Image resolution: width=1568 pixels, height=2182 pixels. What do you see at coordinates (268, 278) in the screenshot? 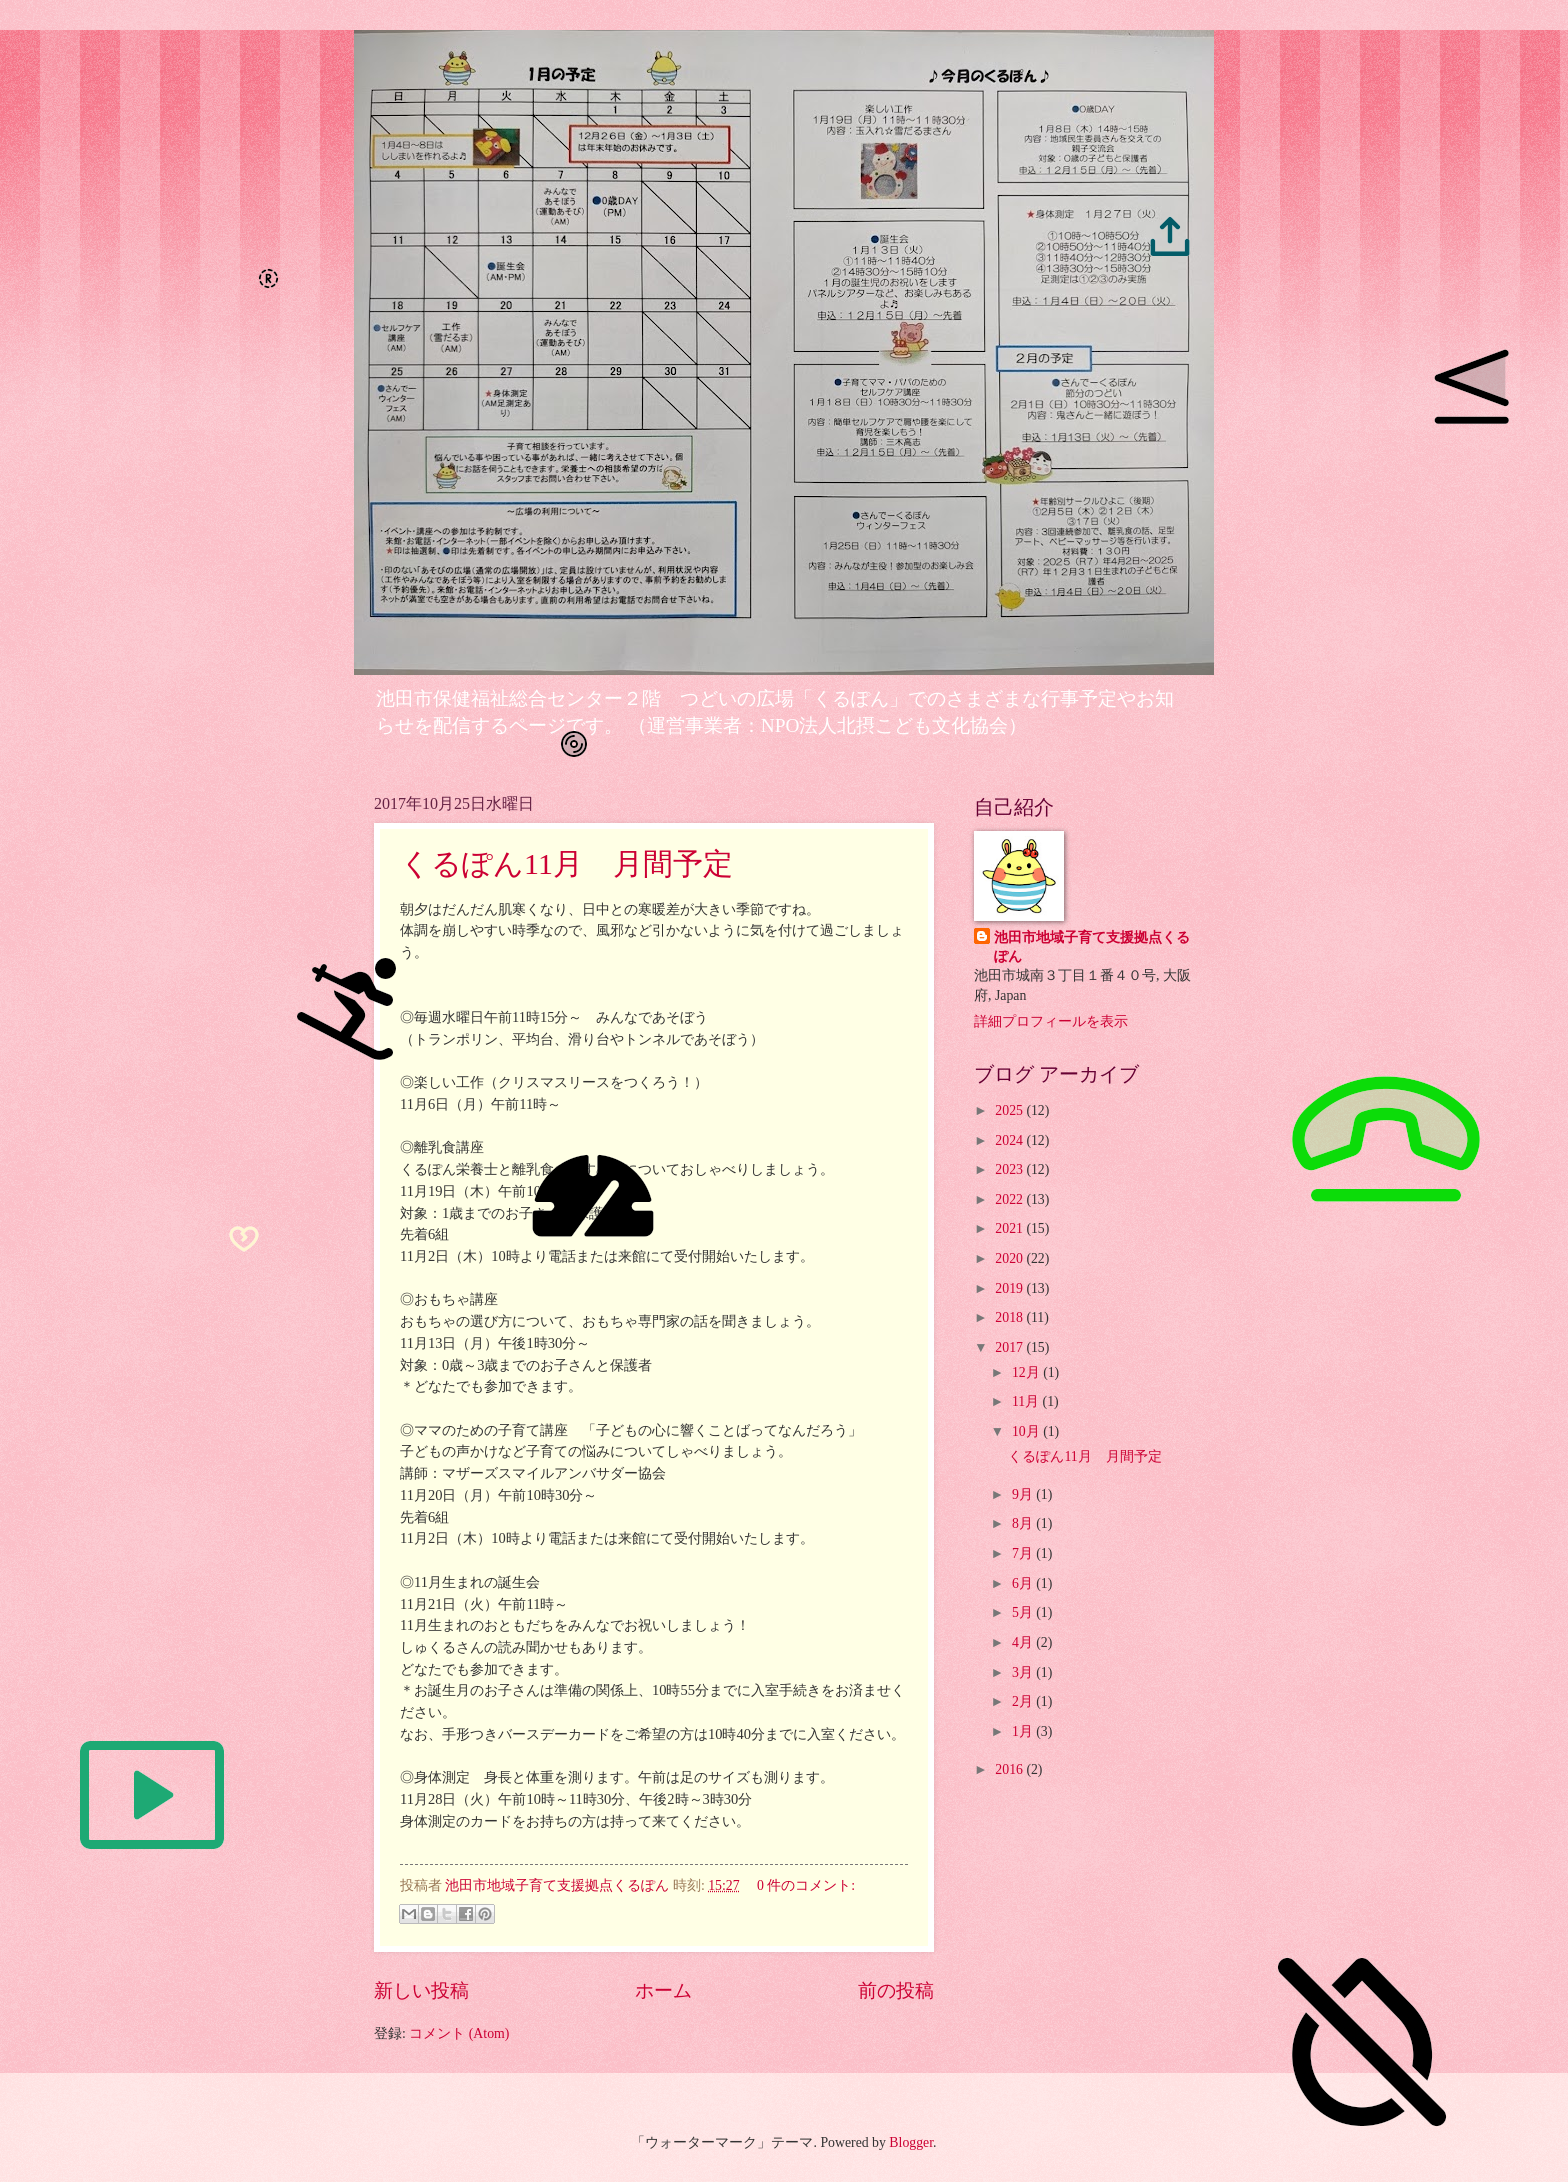
I see `indicates registered trademark symbol` at bounding box center [268, 278].